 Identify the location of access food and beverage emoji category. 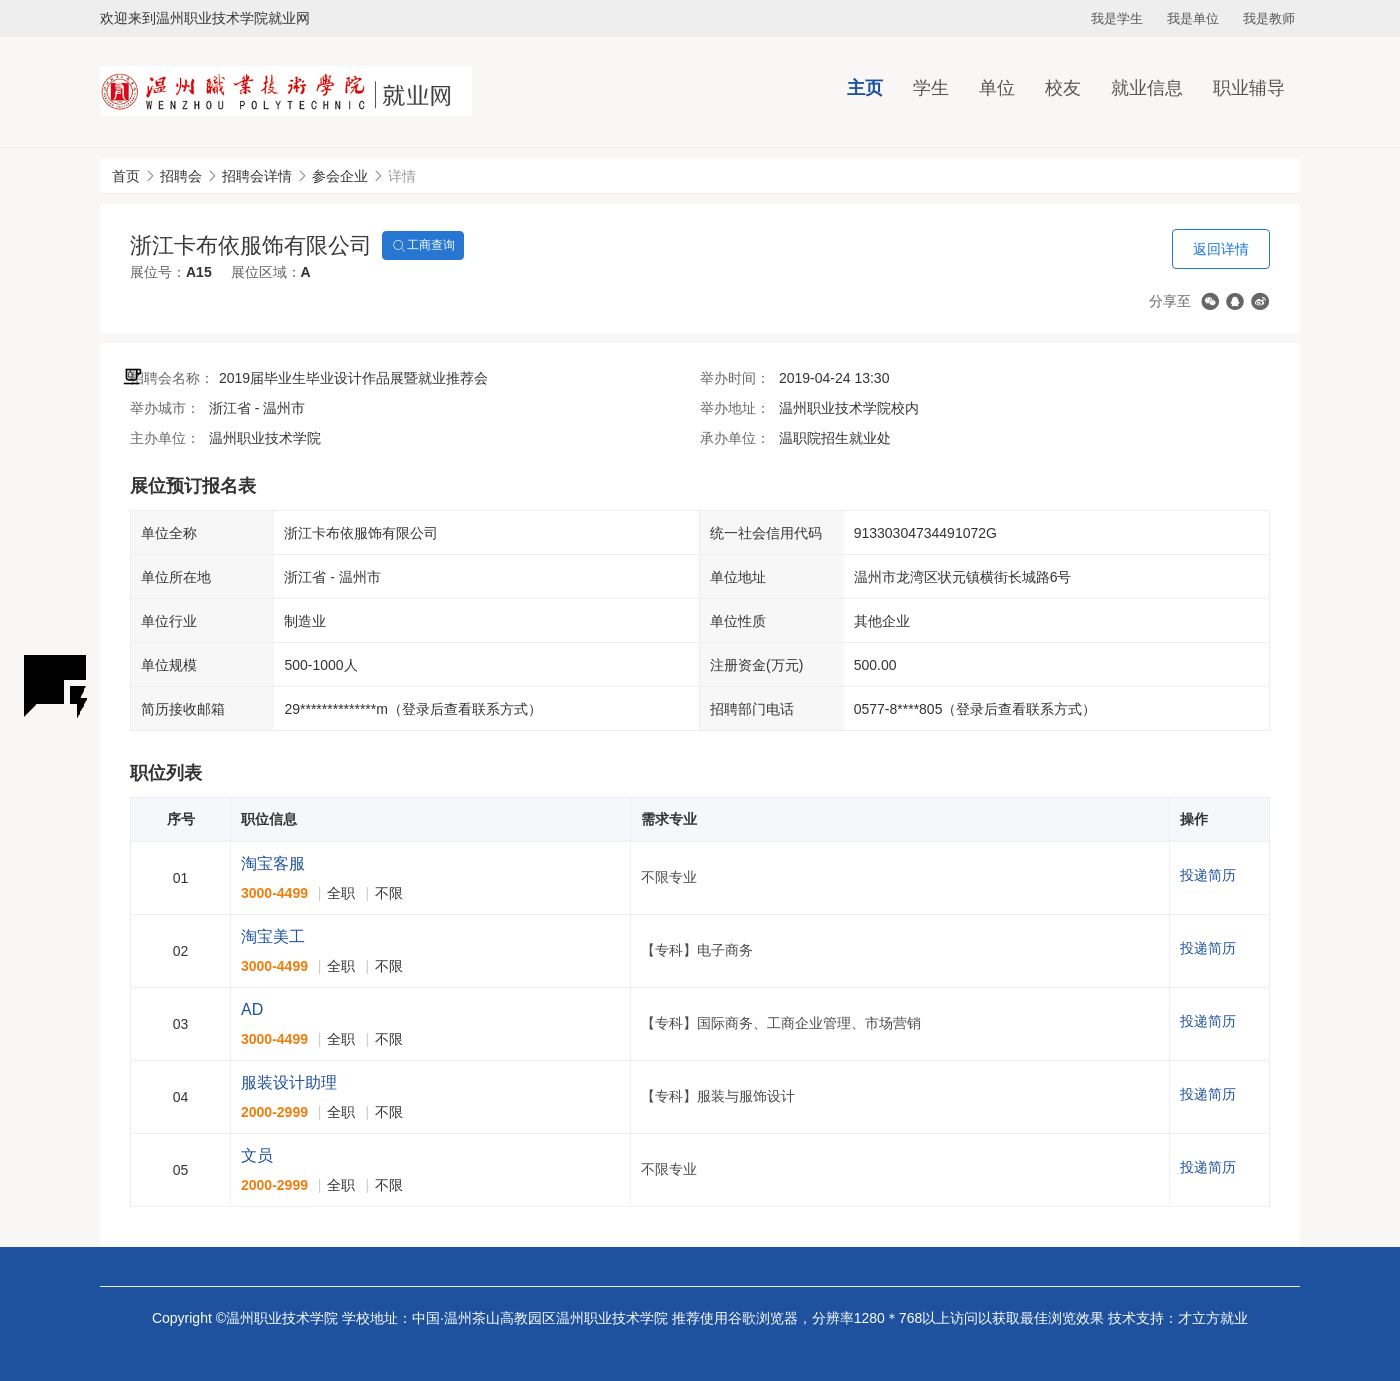
(132, 376).